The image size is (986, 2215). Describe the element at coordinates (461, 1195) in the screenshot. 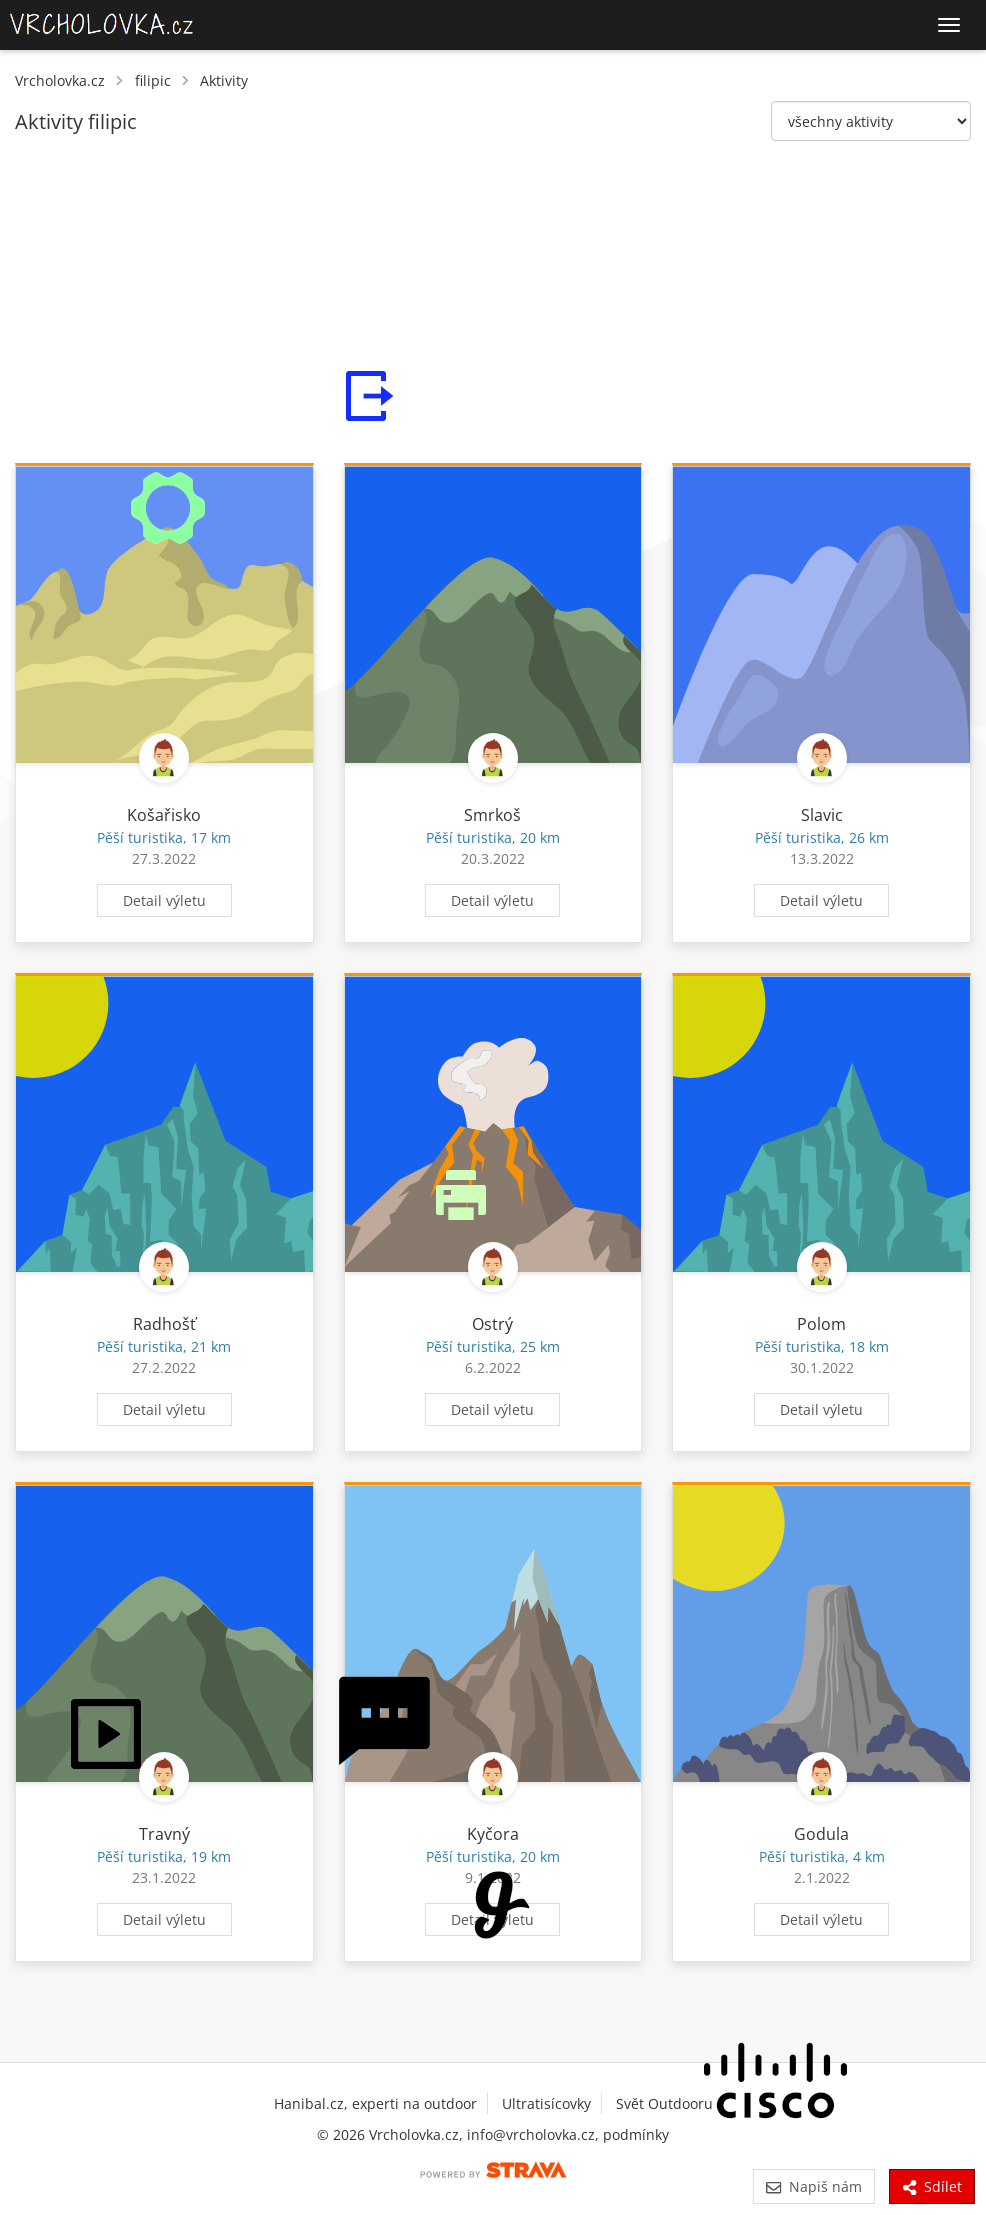

I see `print the current document` at that location.